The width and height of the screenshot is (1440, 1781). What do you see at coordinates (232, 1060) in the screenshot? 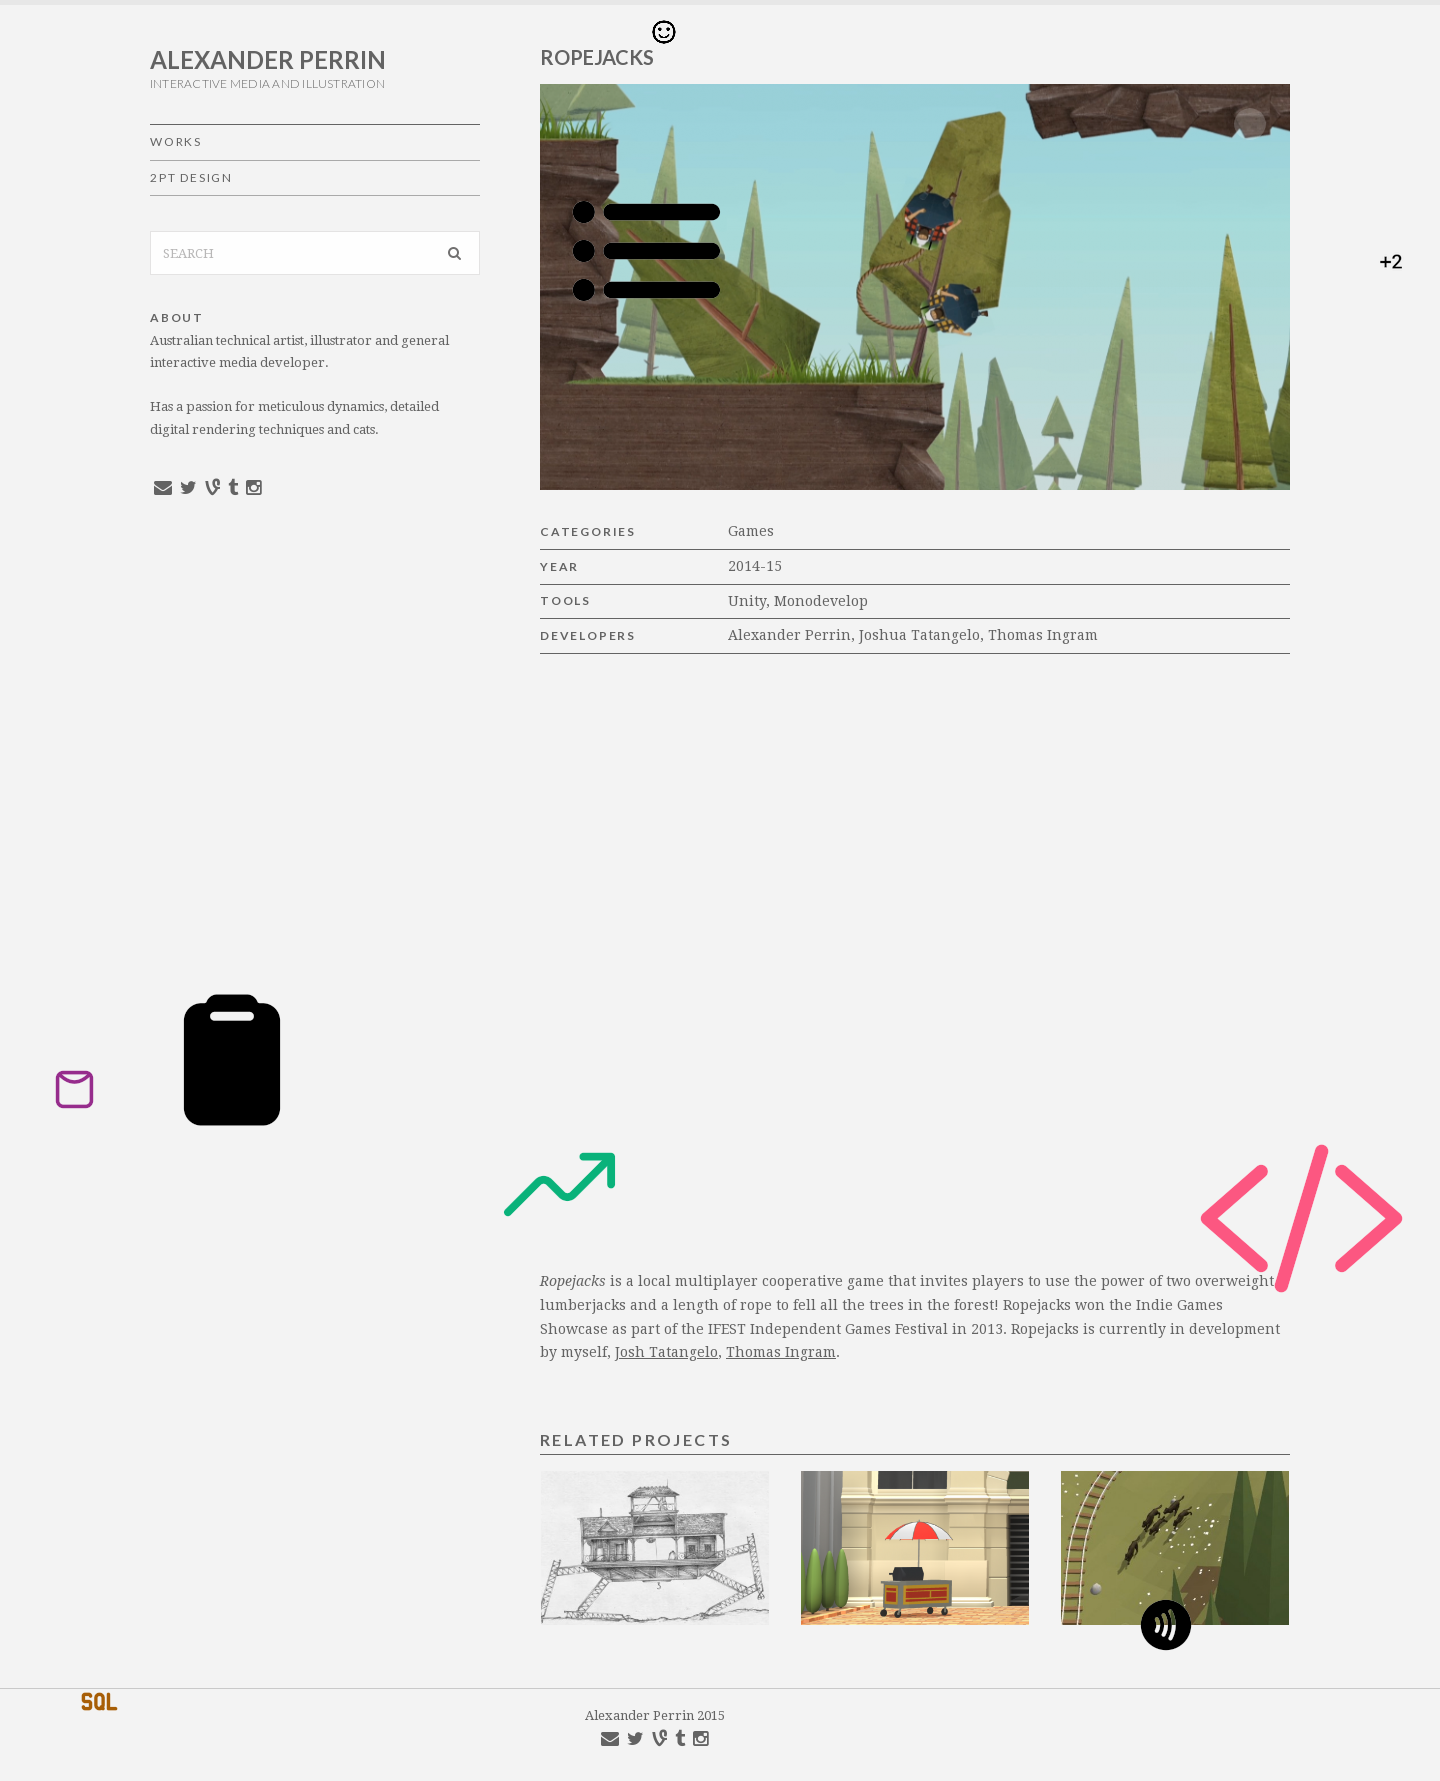
I see `view clipboard contents` at bounding box center [232, 1060].